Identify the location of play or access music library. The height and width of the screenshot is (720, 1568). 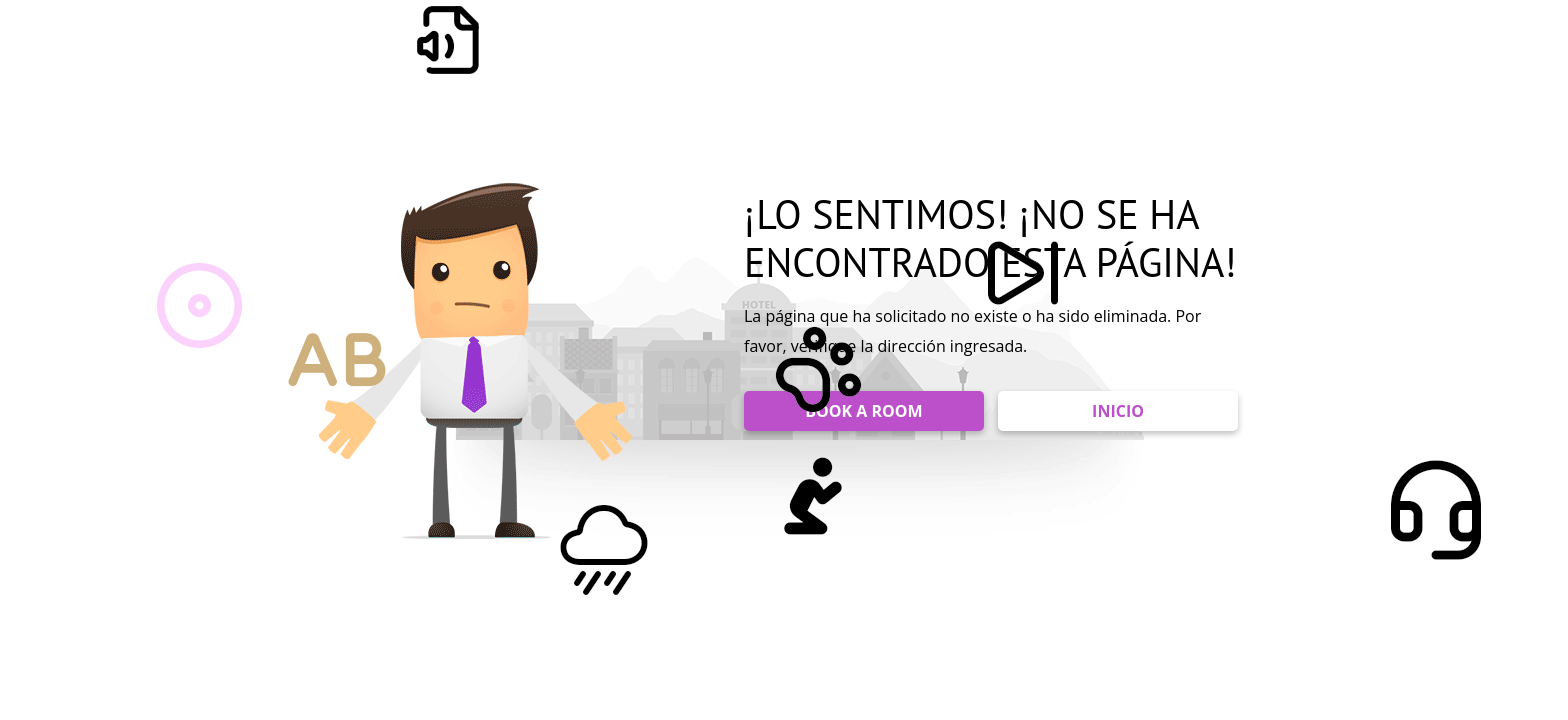
(199, 305).